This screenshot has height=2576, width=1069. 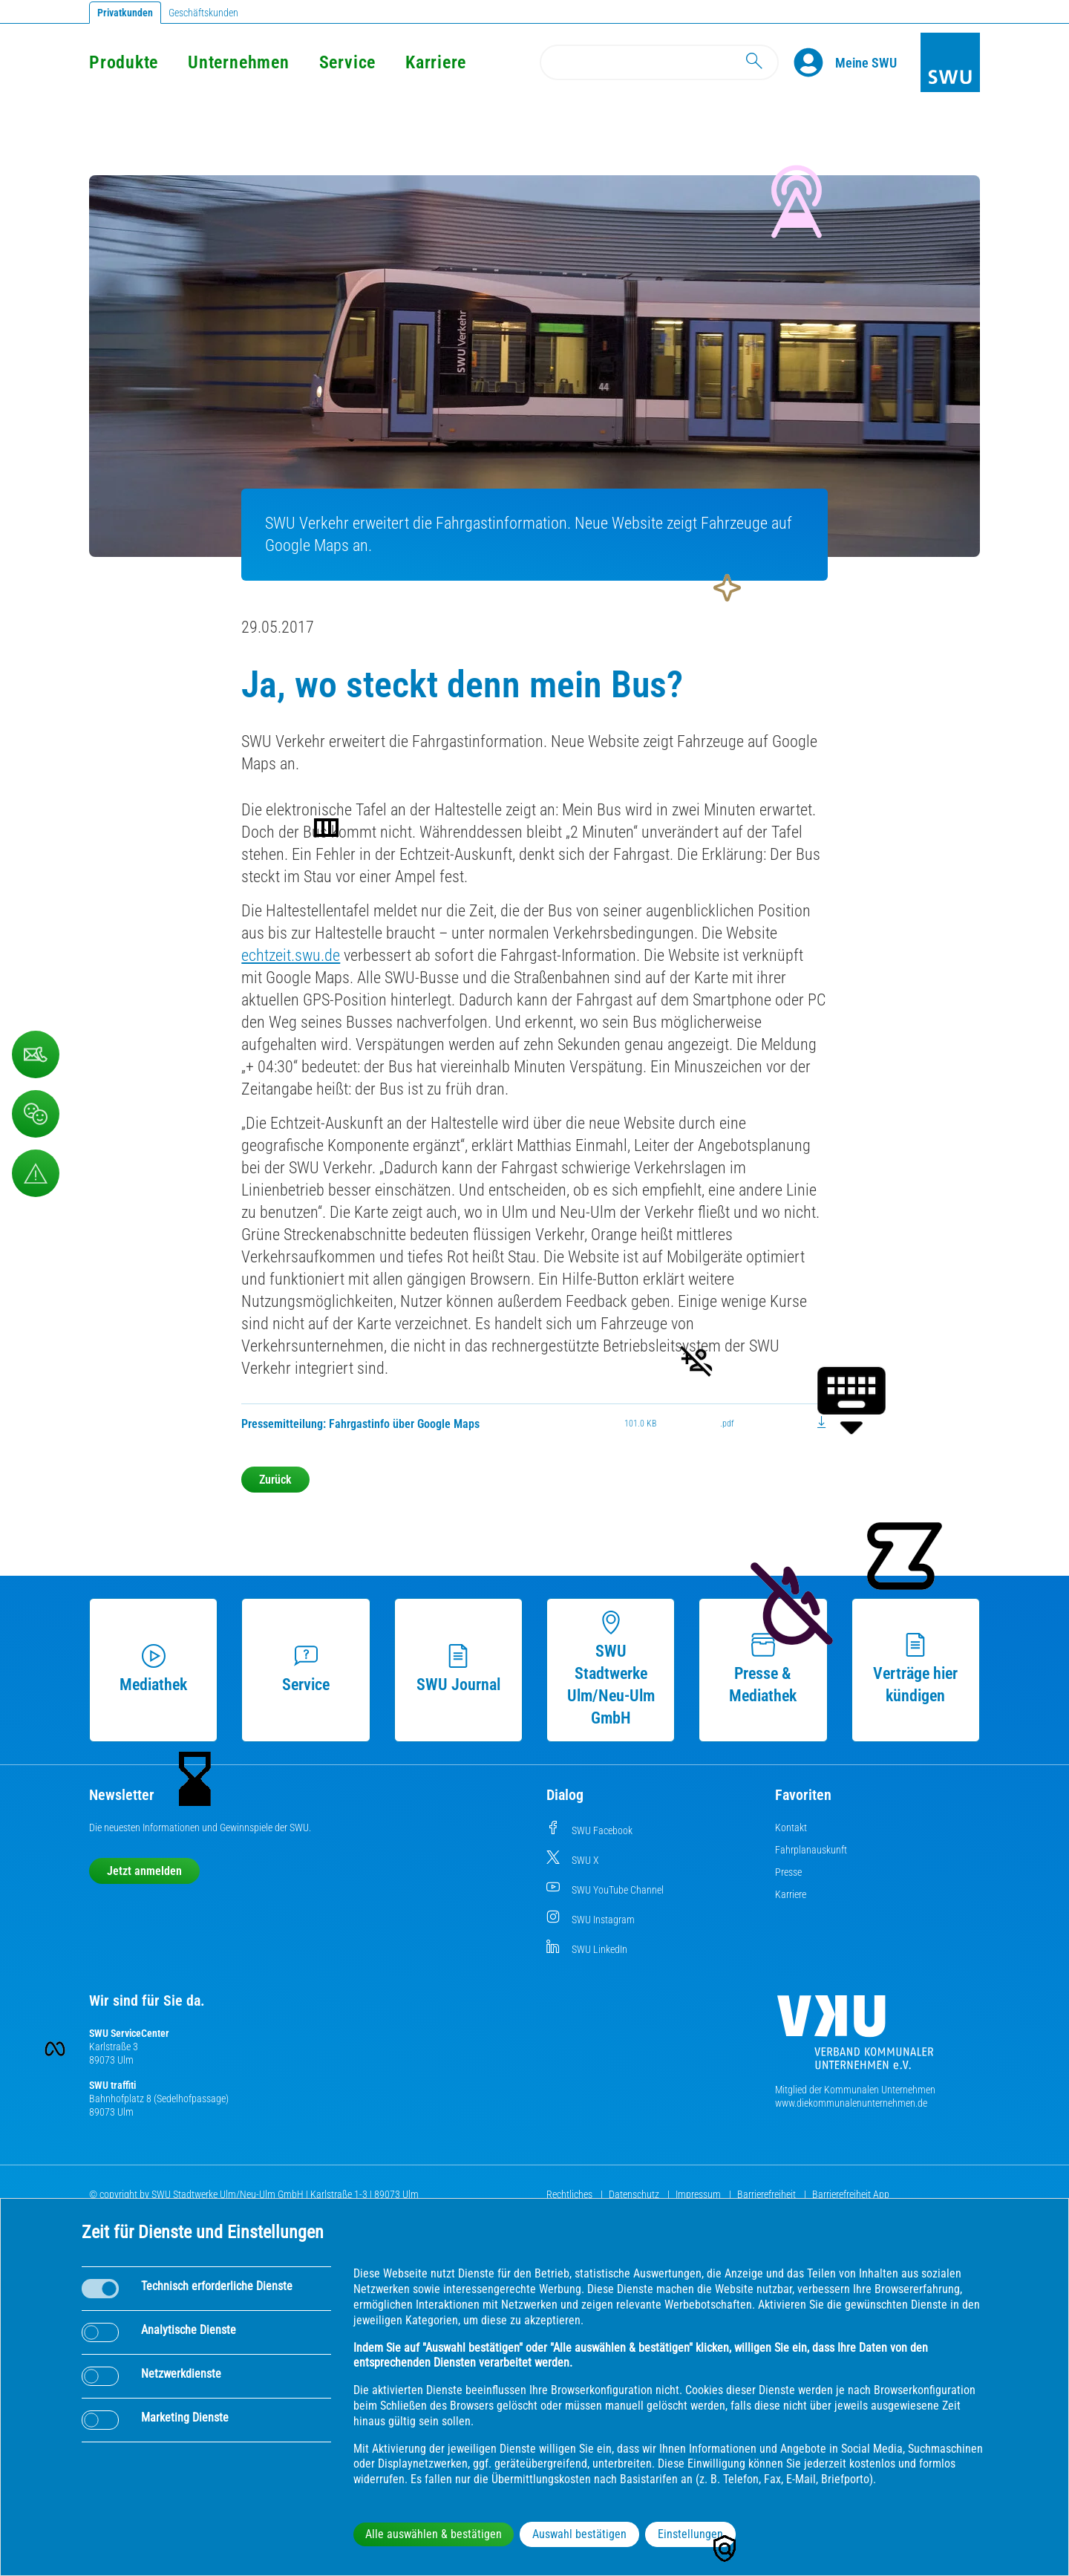 What do you see at coordinates (791, 1603) in the screenshot?
I see `disable hot or trending content` at bounding box center [791, 1603].